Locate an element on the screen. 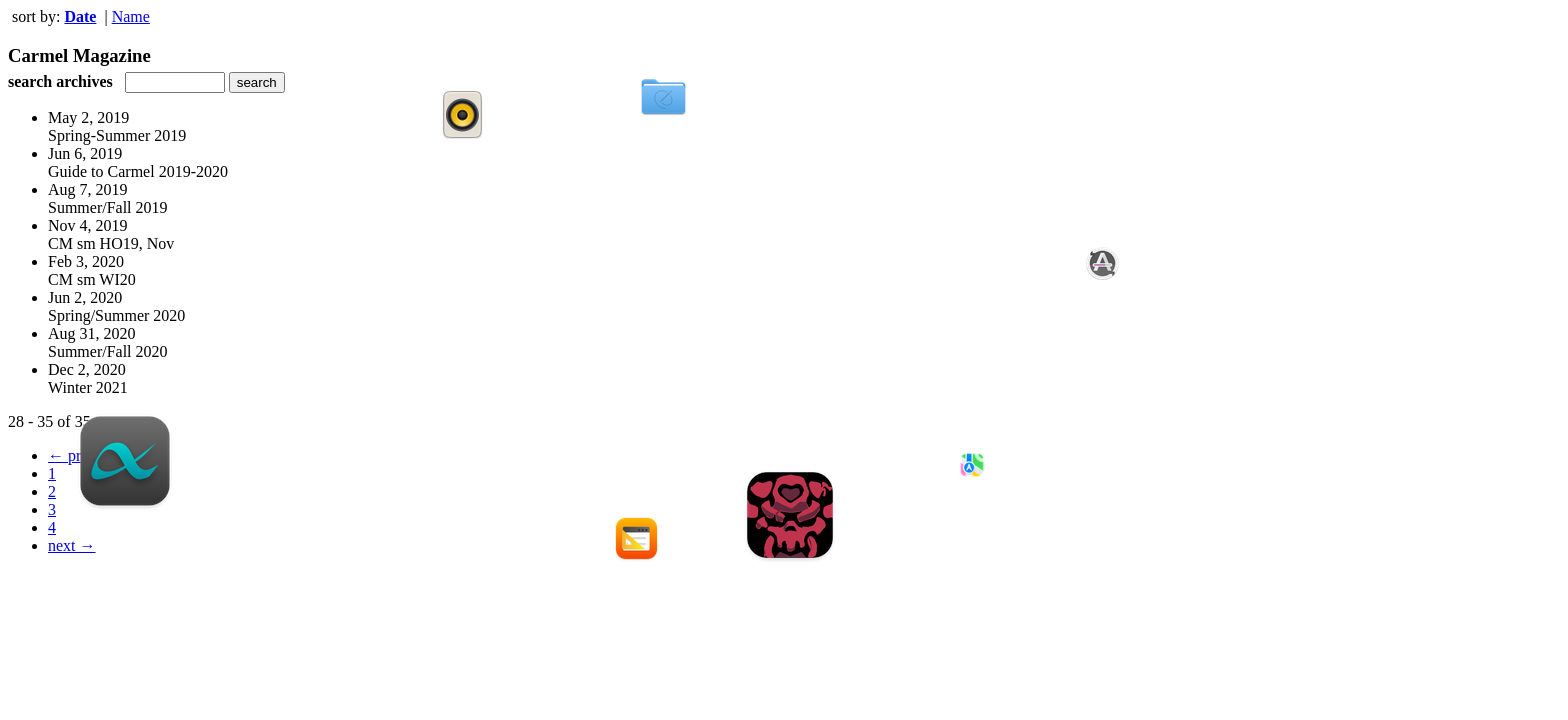 The height and width of the screenshot is (720, 1568). check for available software updates is located at coordinates (1102, 263).